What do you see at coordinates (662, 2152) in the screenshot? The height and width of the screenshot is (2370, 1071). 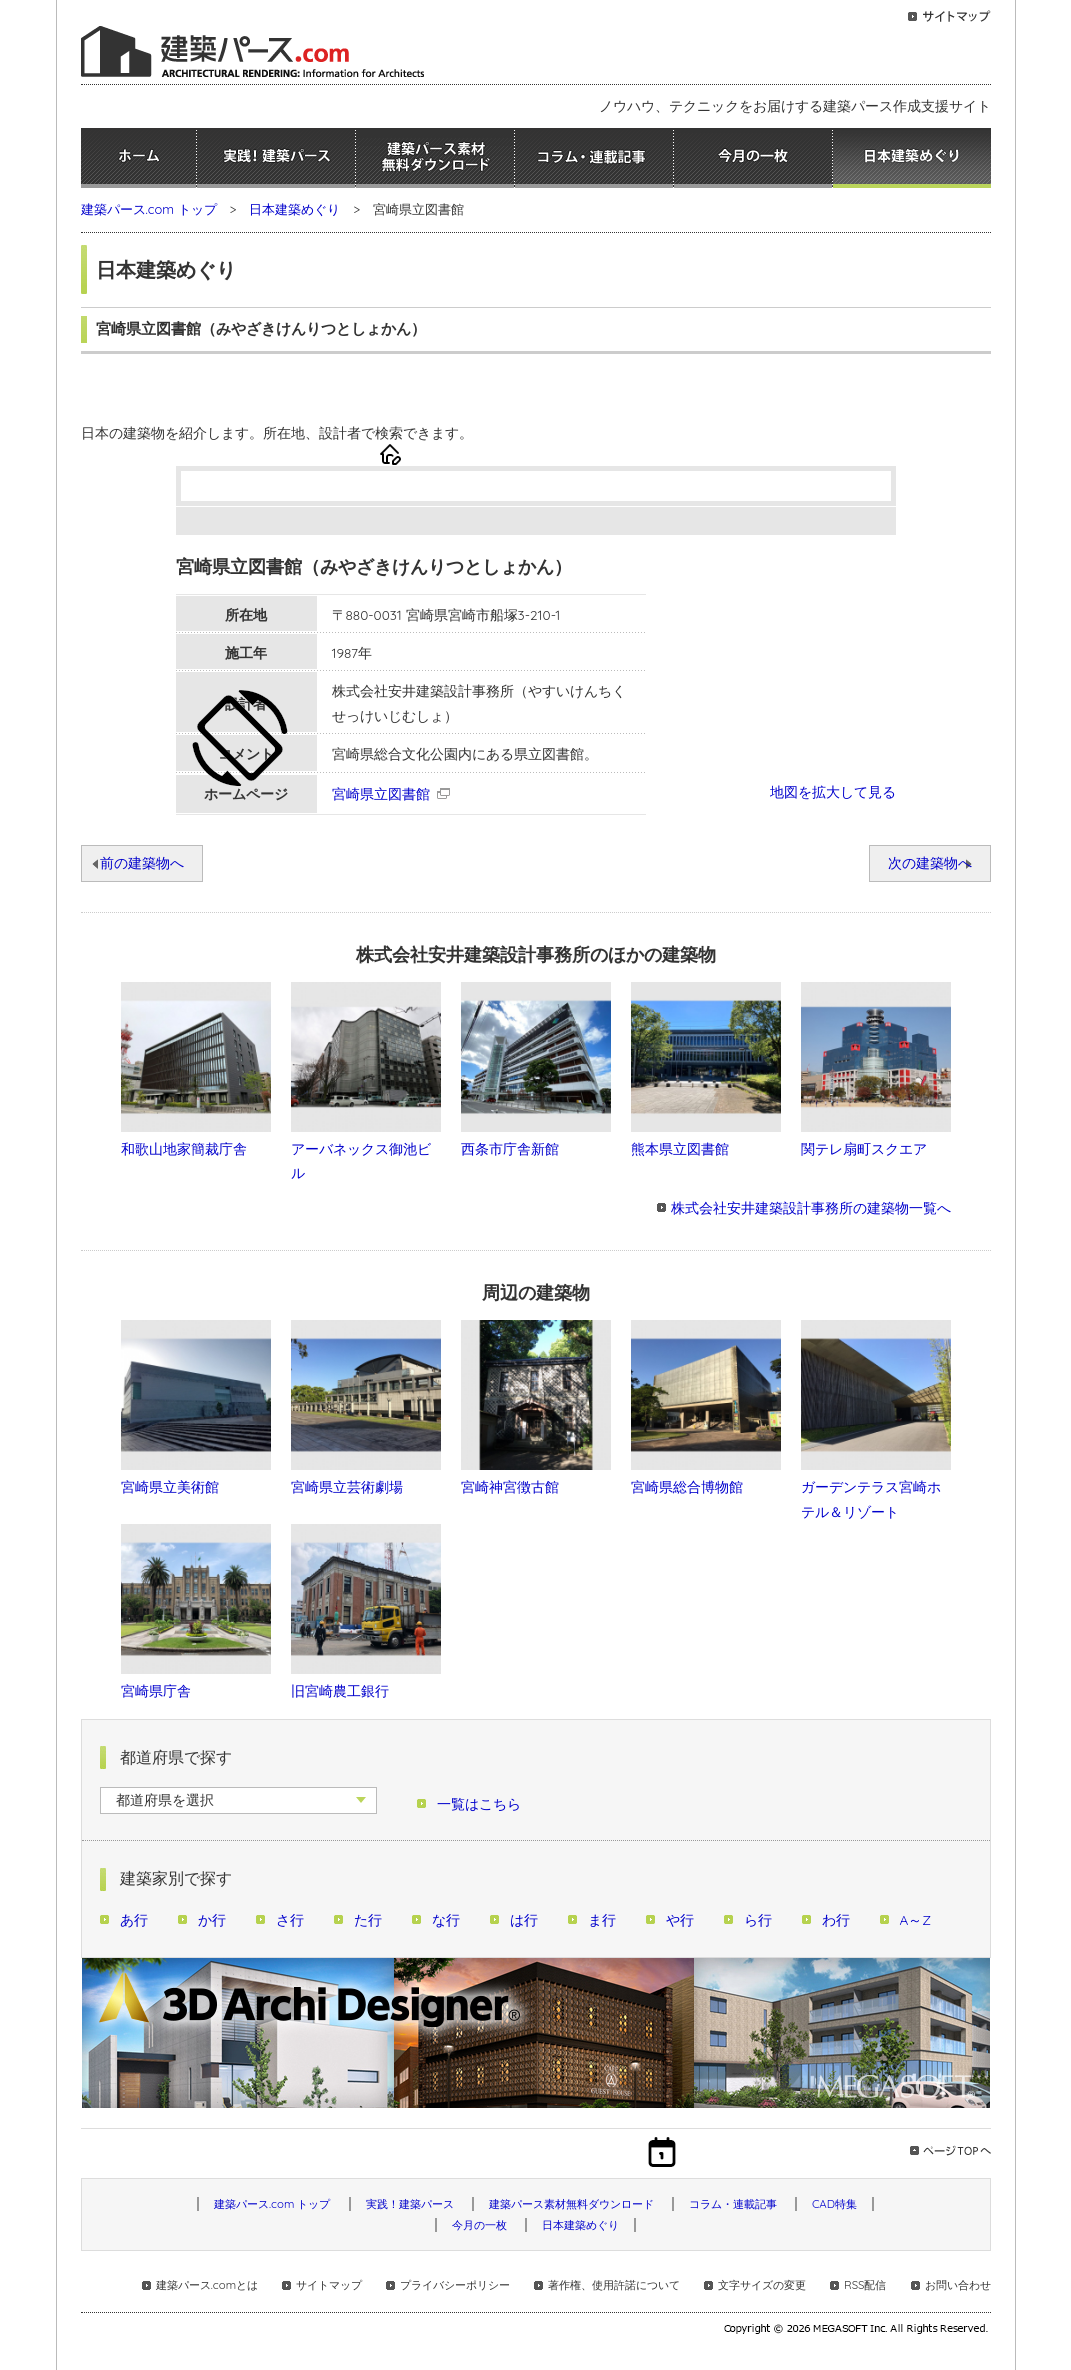 I see `view calendar or schedule` at bounding box center [662, 2152].